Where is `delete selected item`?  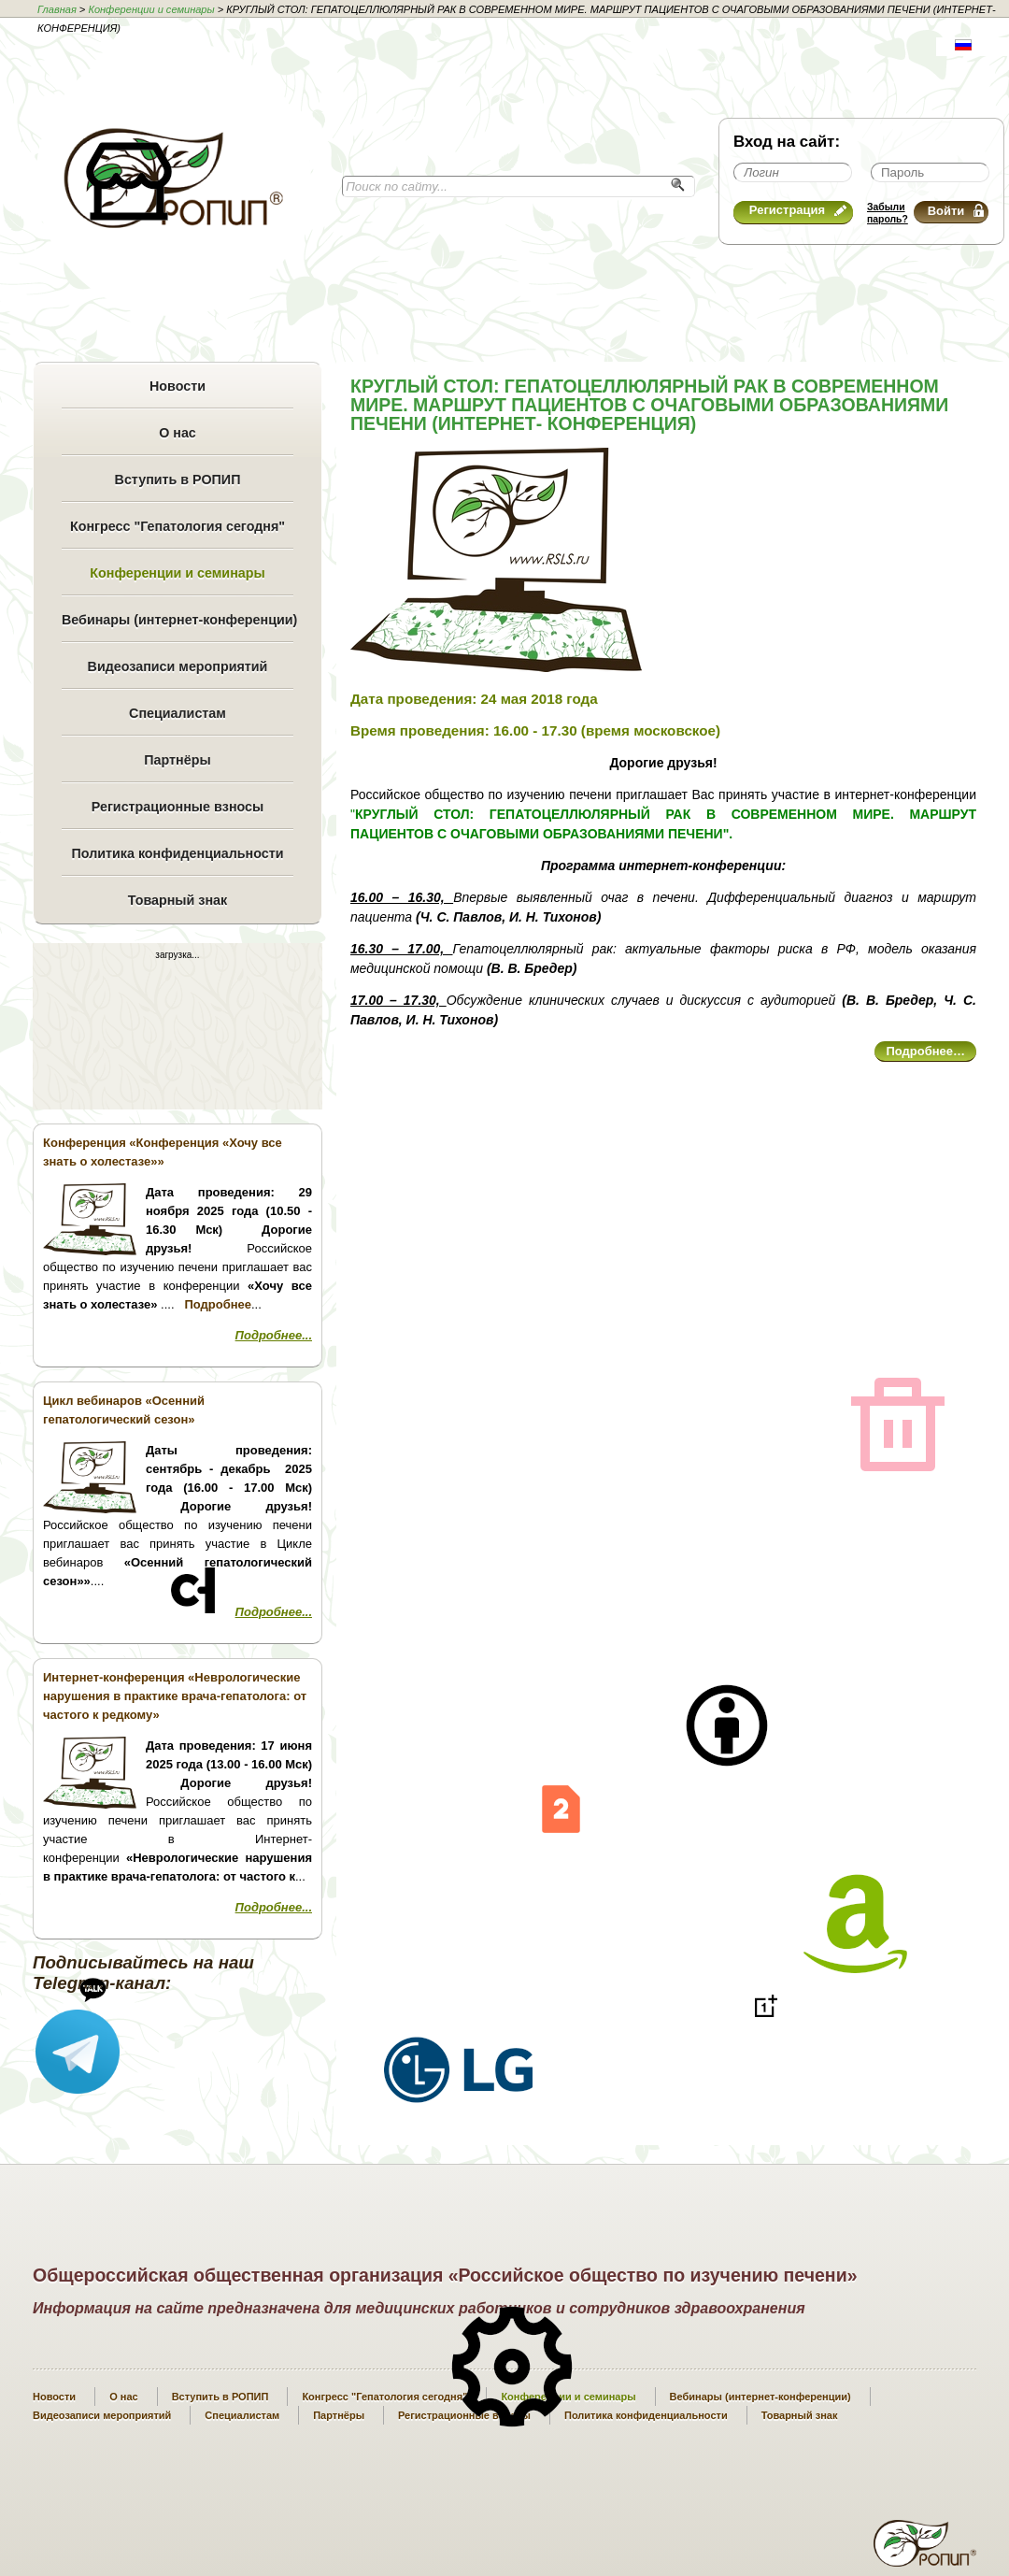 delete selected item is located at coordinates (898, 1424).